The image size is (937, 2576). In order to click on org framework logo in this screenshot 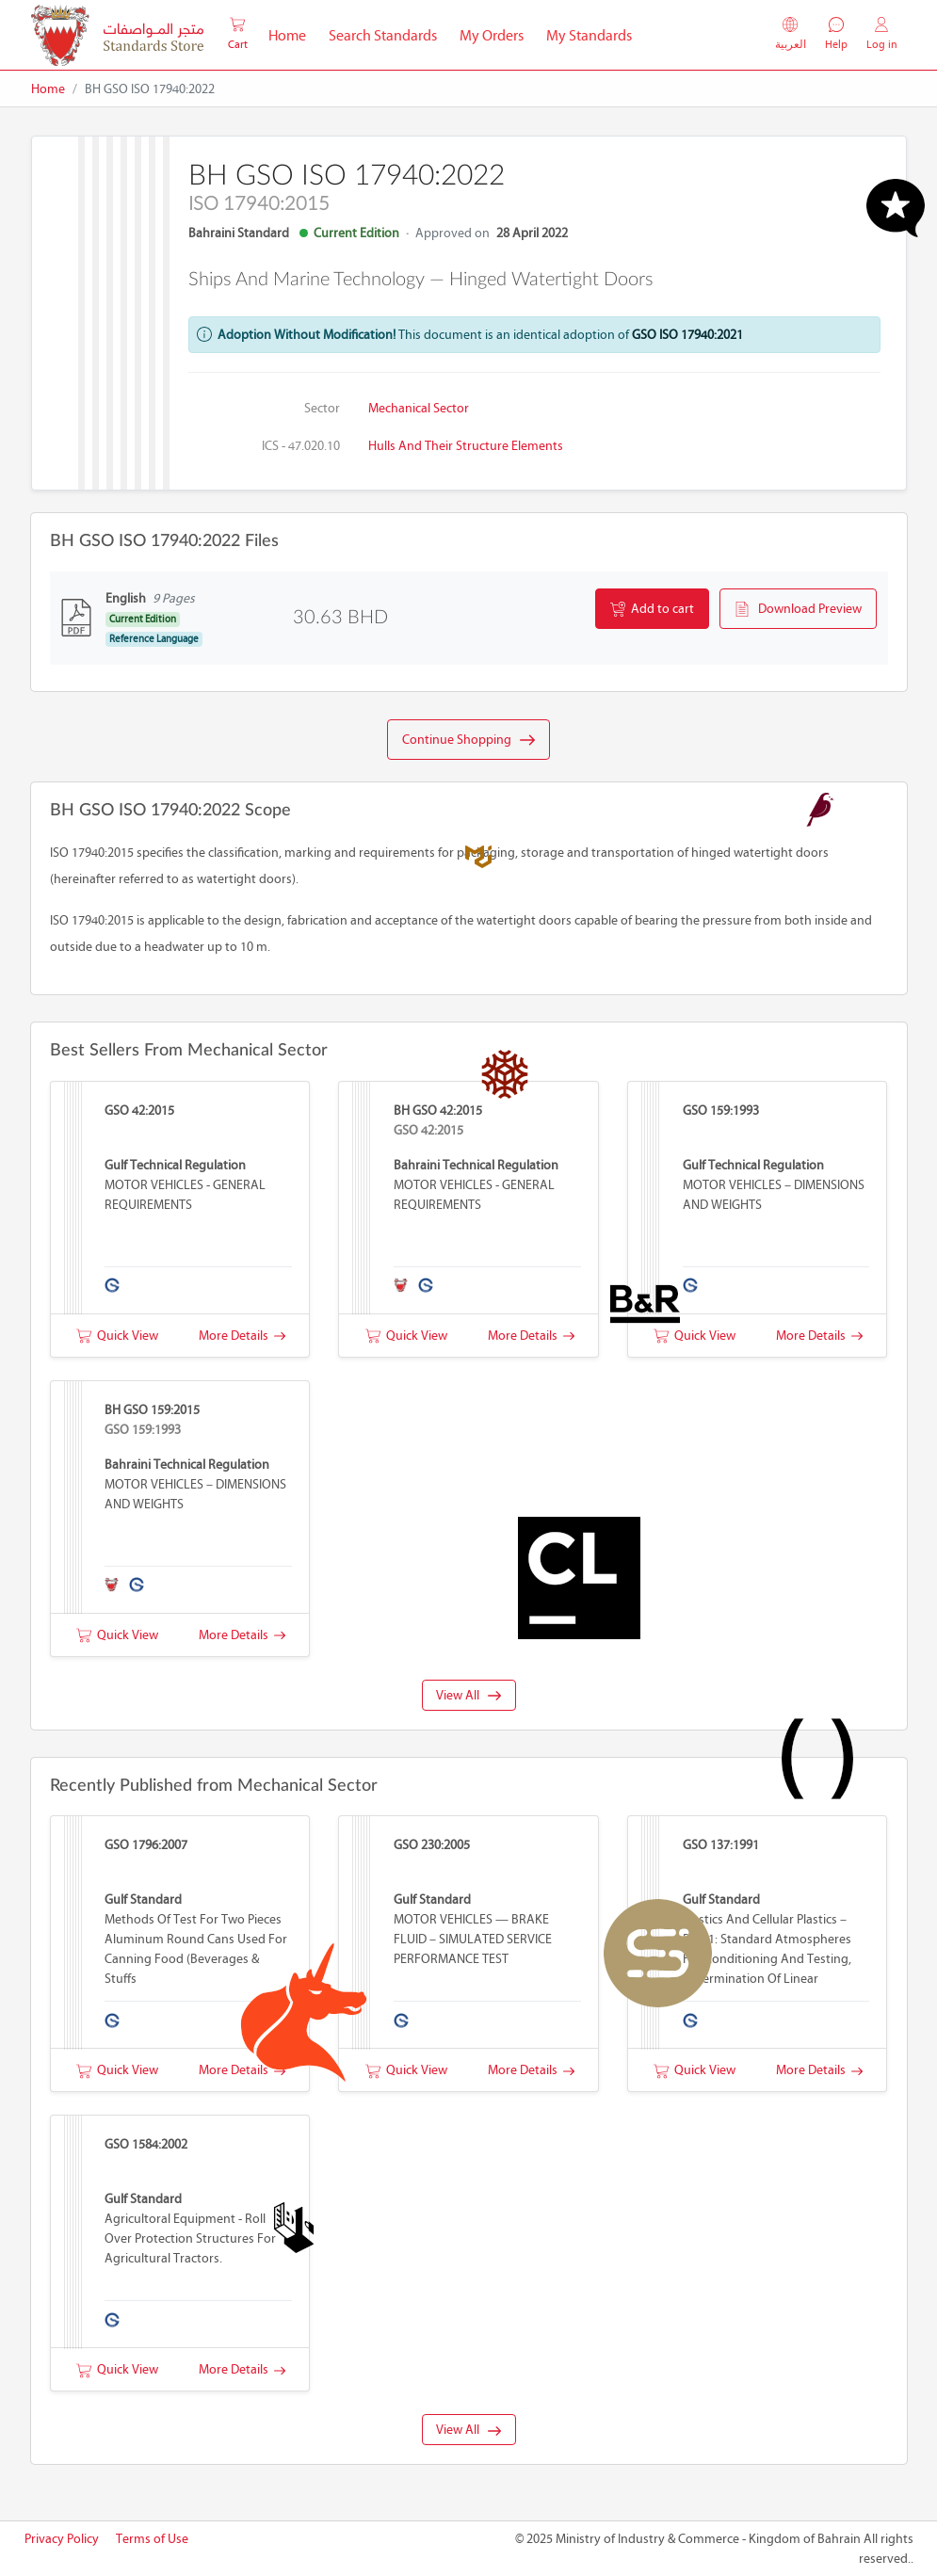, I will do `click(303, 2012)`.